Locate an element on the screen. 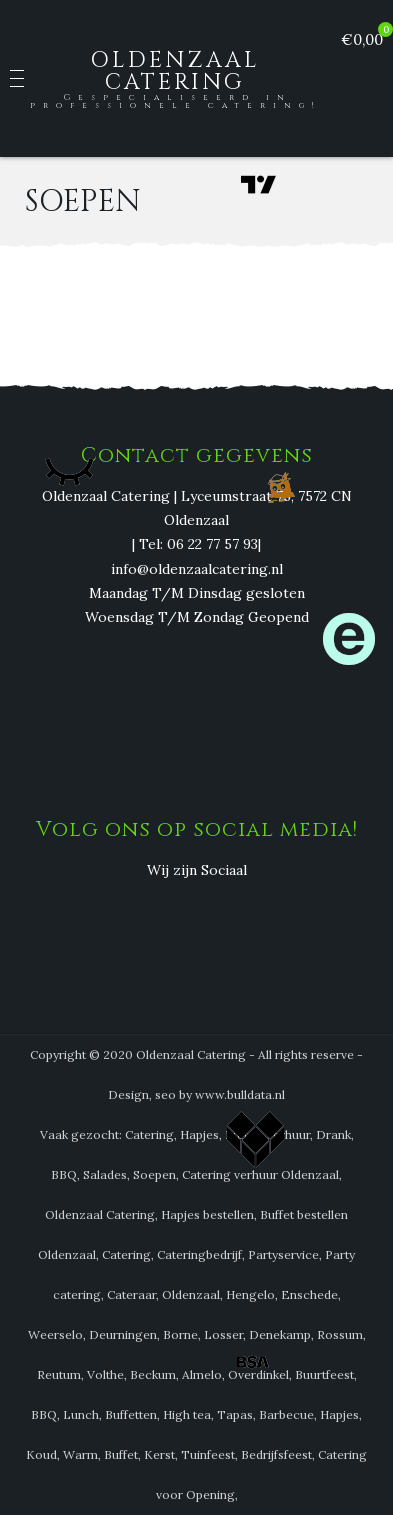 The height and width of the screenshot is (1515, 393). open TradingView app is located at coordinates (258, 184).